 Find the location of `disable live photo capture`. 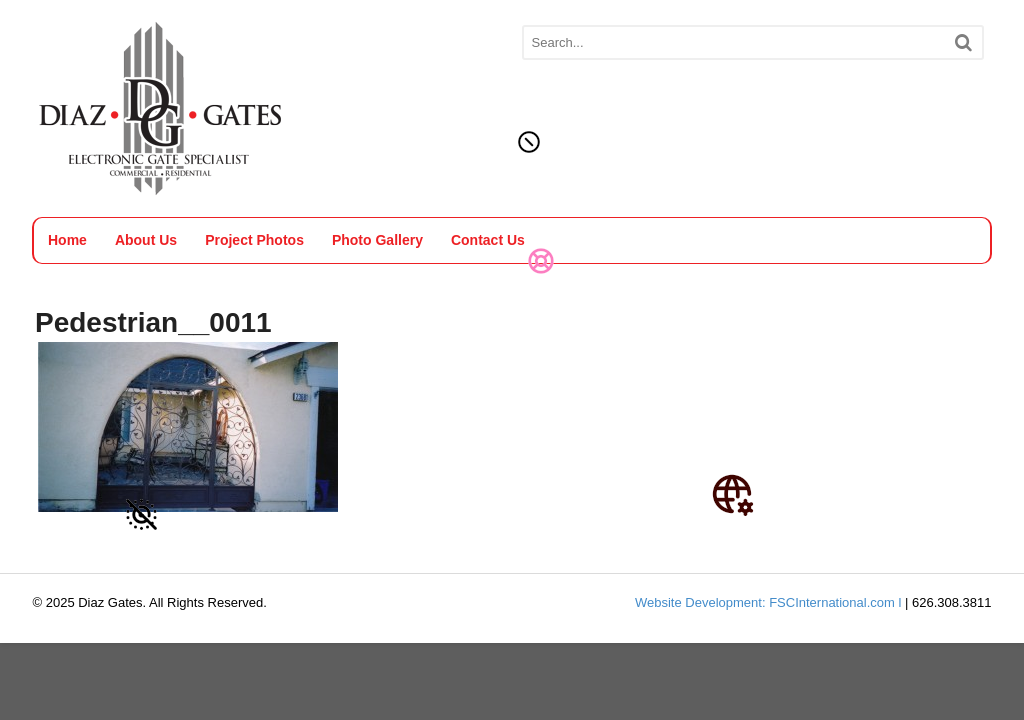

disable live photo capture is located at coordinates (141, 514).